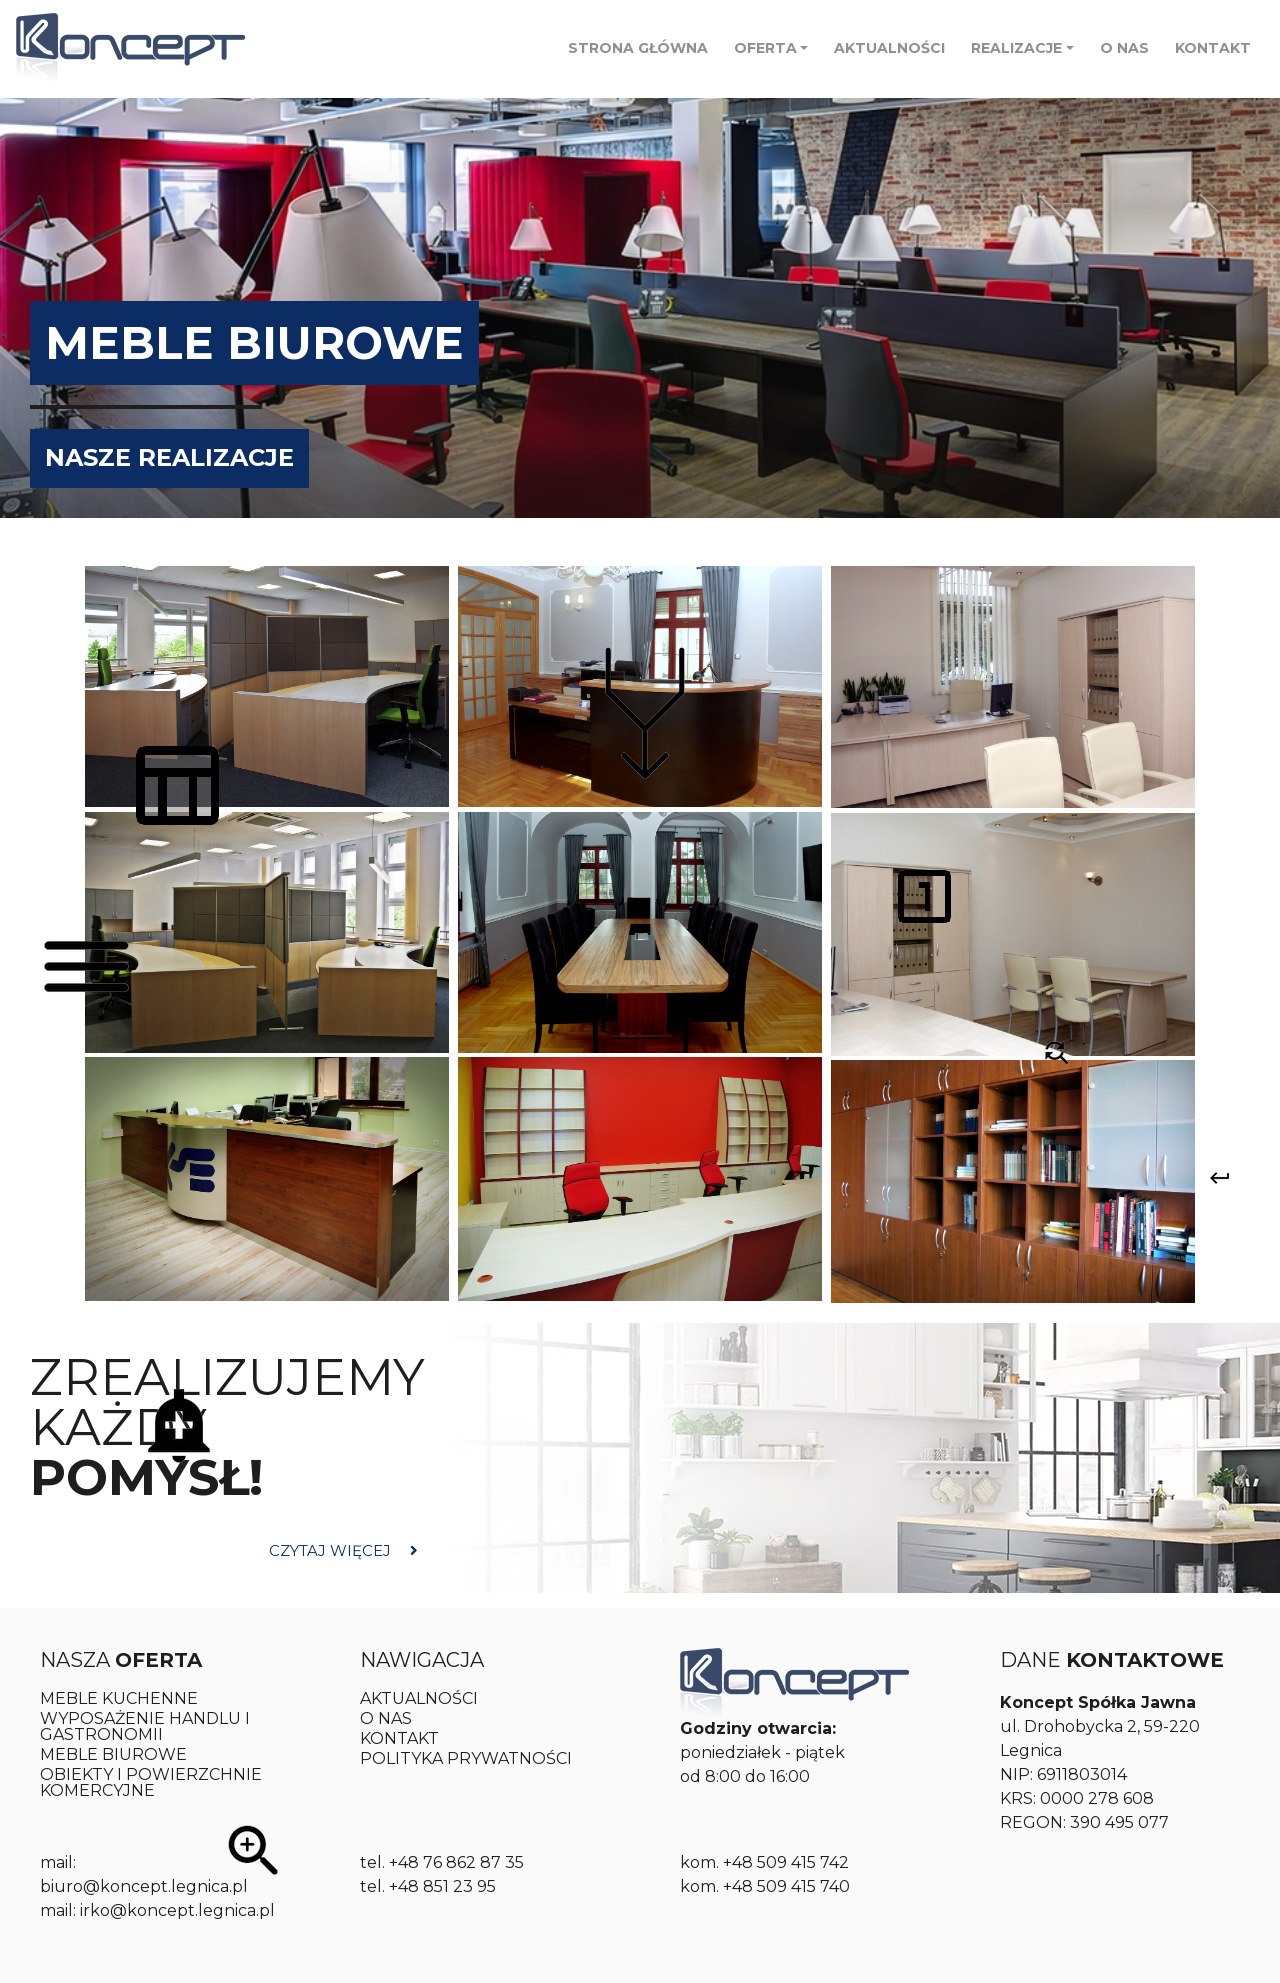 Image resolution: width=1280 pixels, height=1983 pixels. I want to click on add a new alert or notification, so click(179, 1425).